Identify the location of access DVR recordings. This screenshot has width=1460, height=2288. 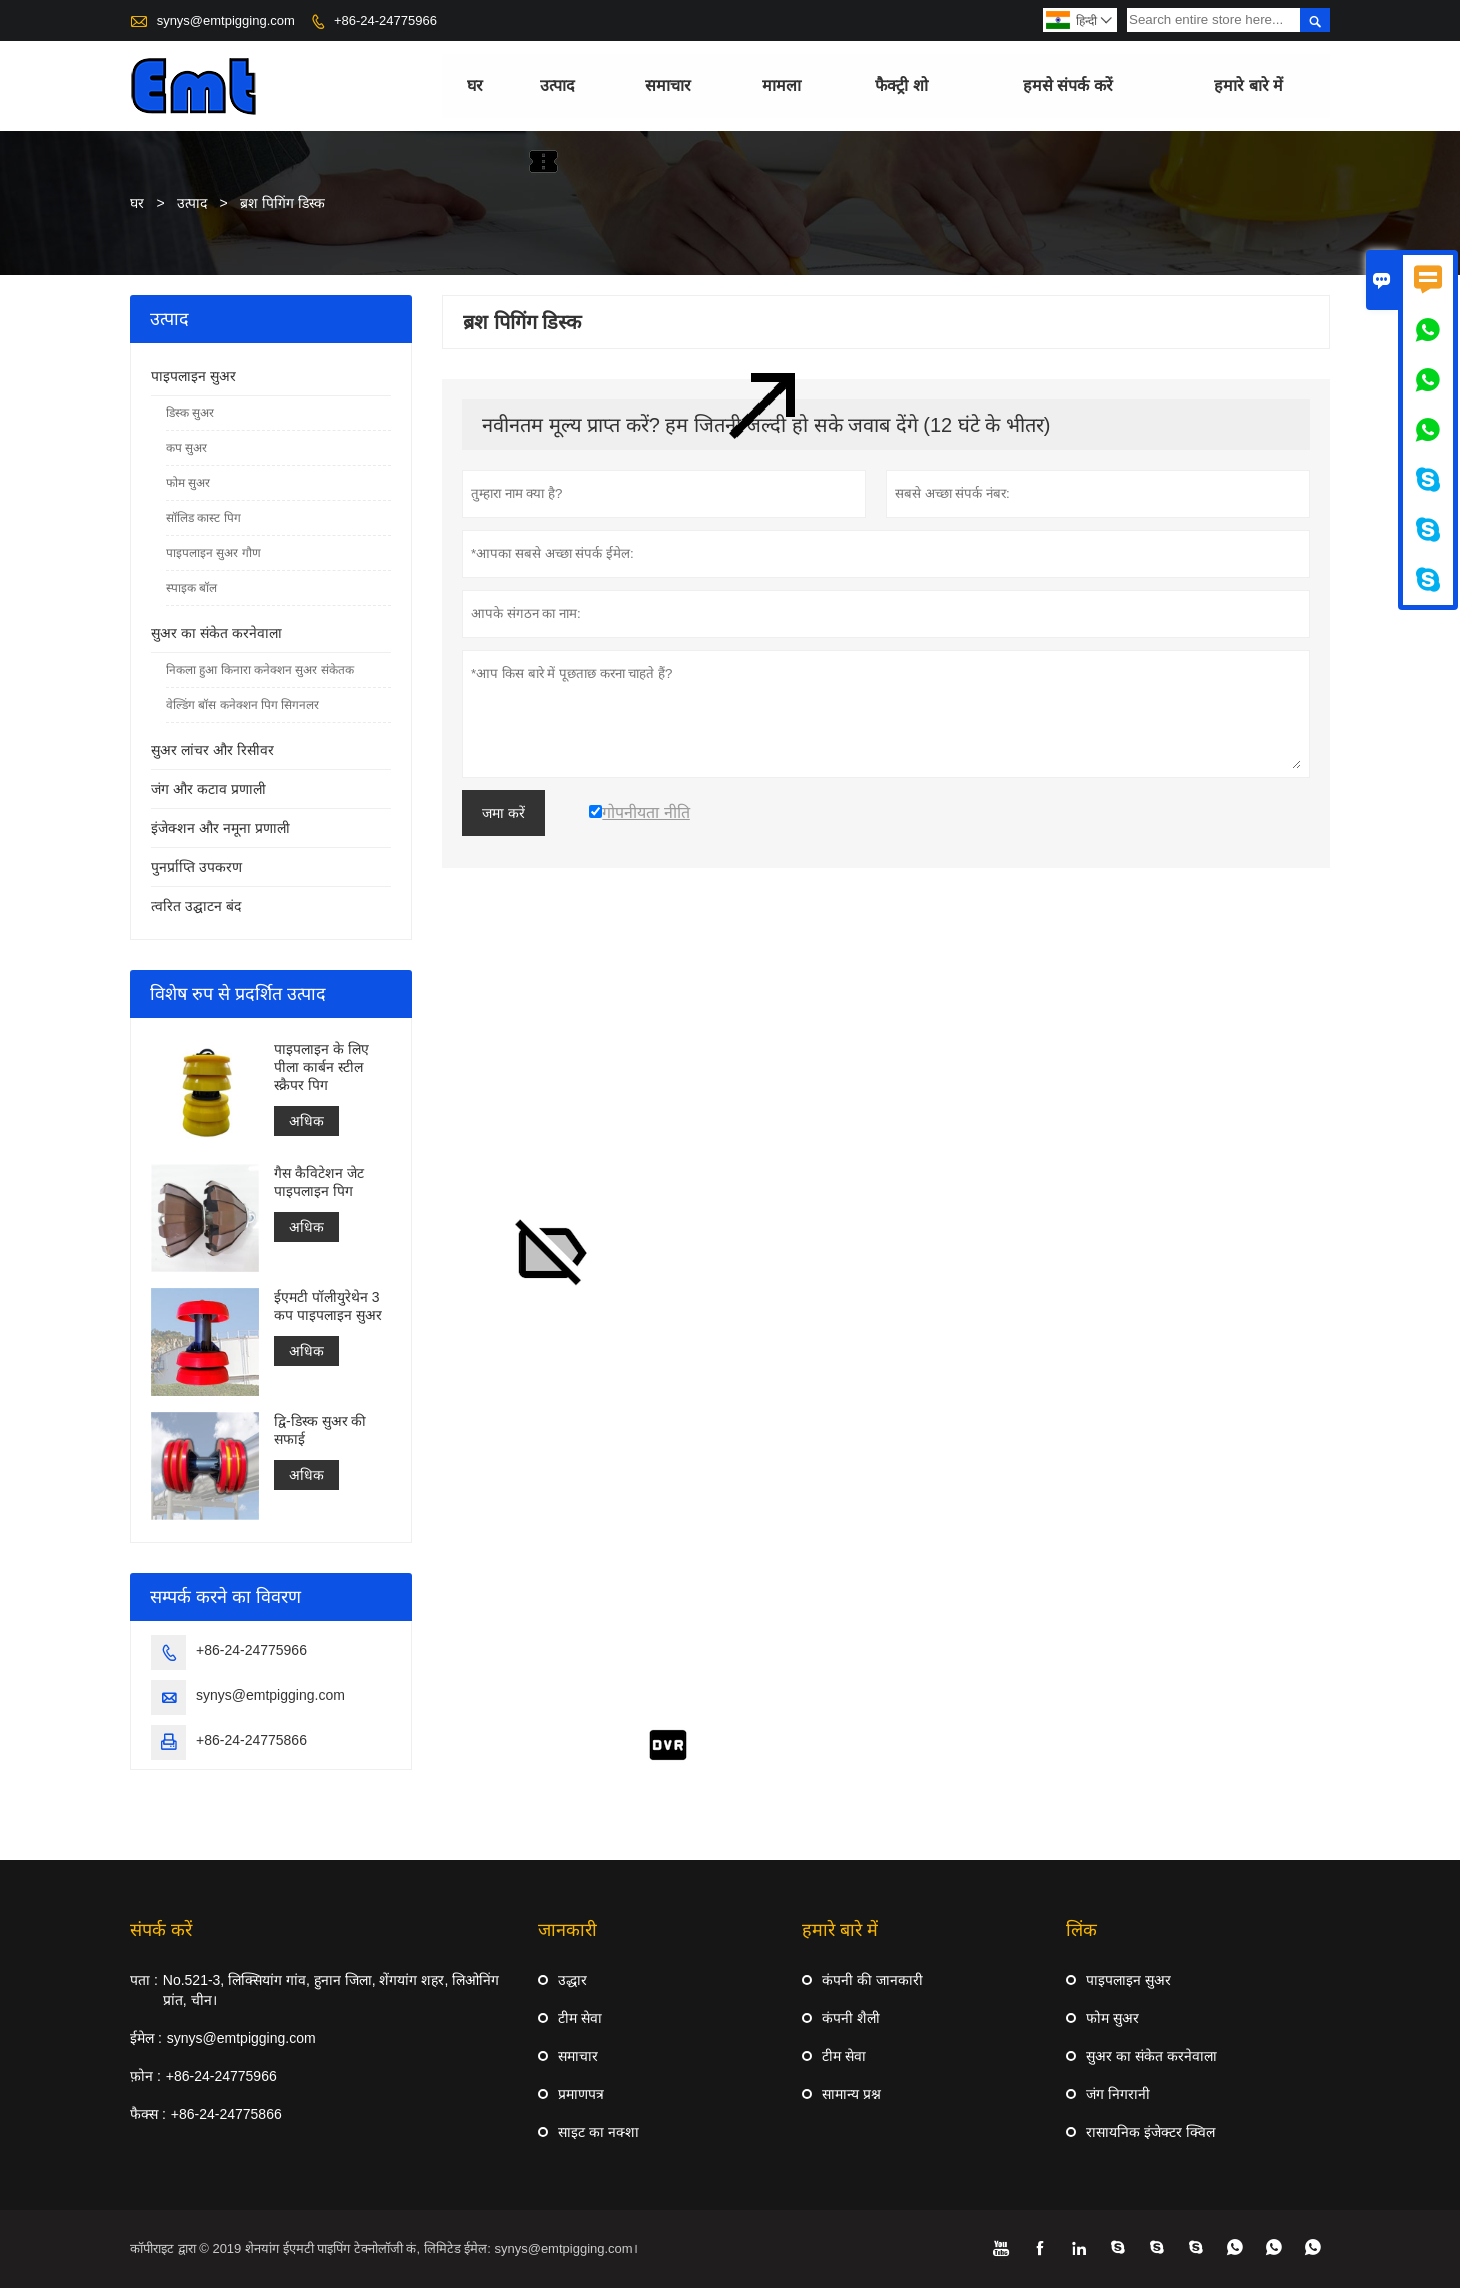
(668, 1745).